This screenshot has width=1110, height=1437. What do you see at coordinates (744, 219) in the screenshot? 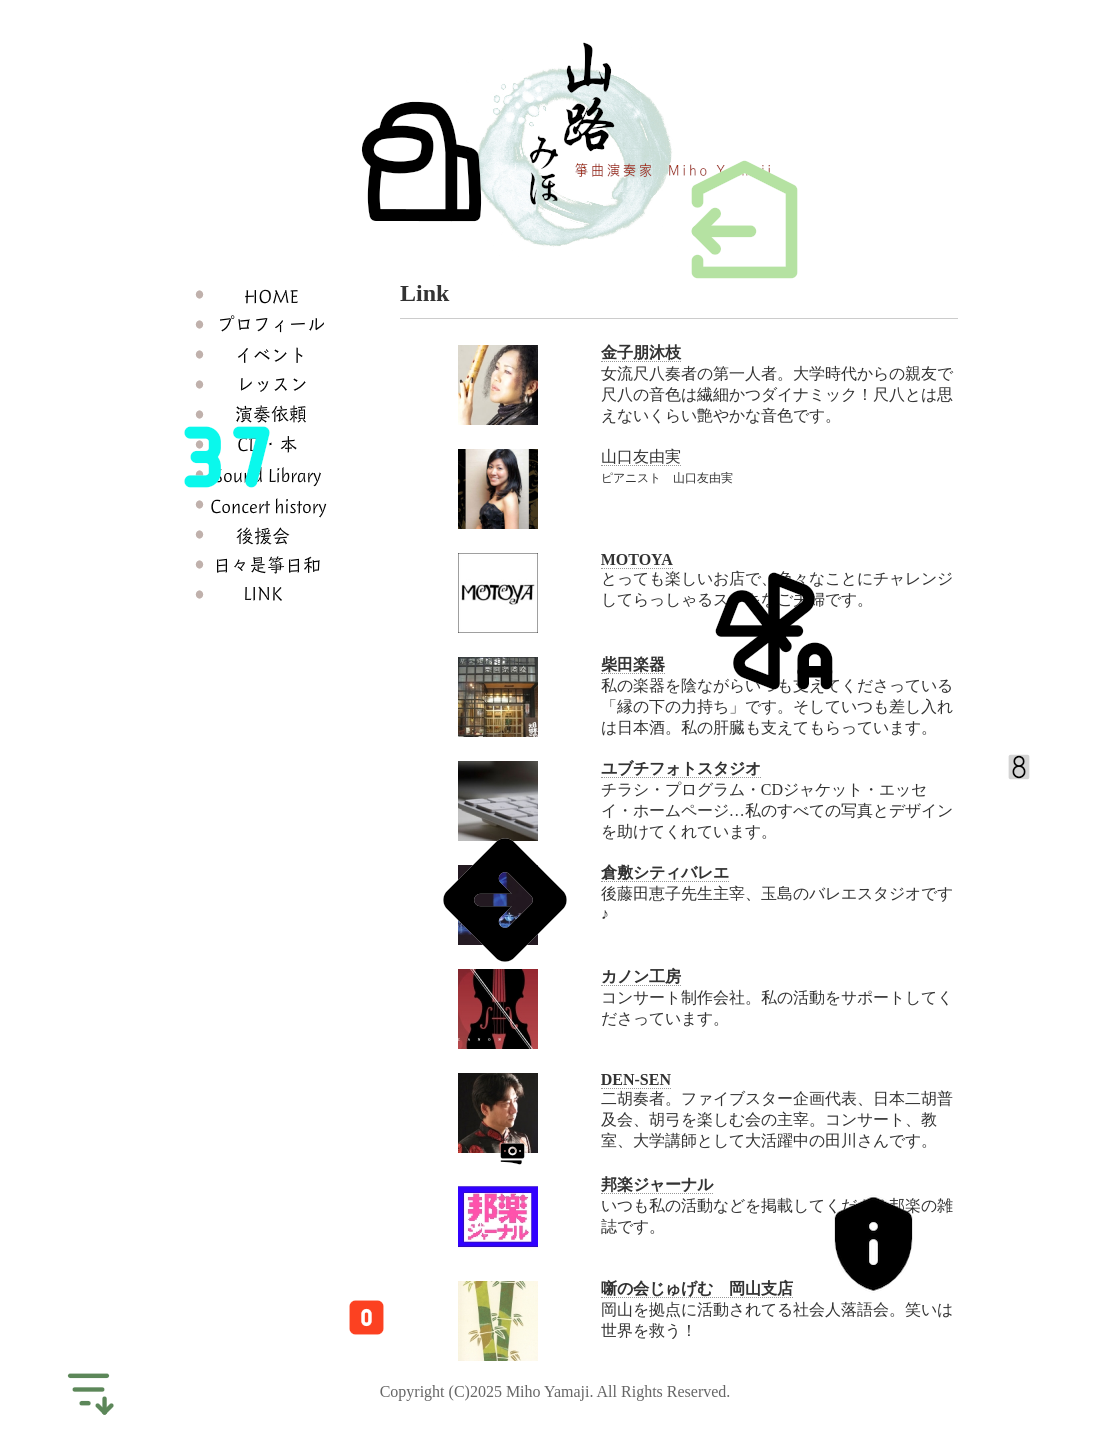
I see `transfer data out of home storage` at bounding box center [744, 219].